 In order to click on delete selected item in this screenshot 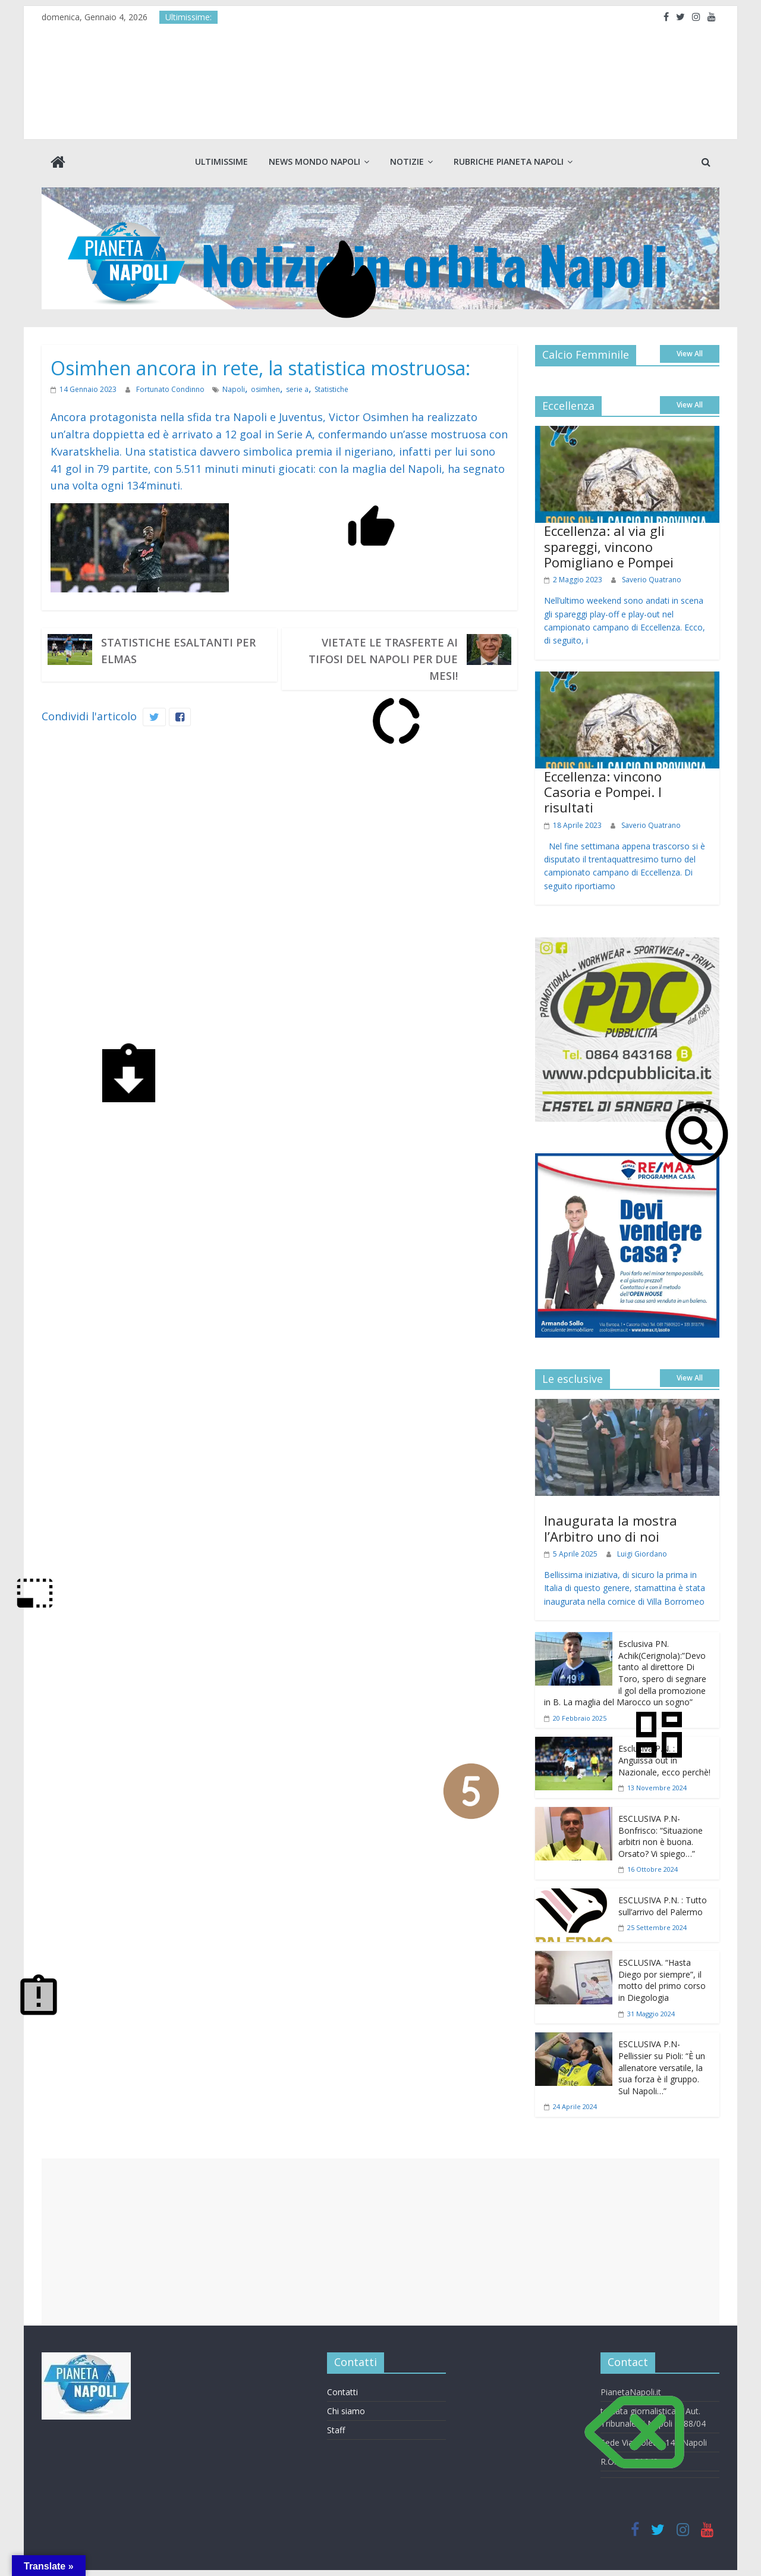, I will do `click(634, 2432)`.